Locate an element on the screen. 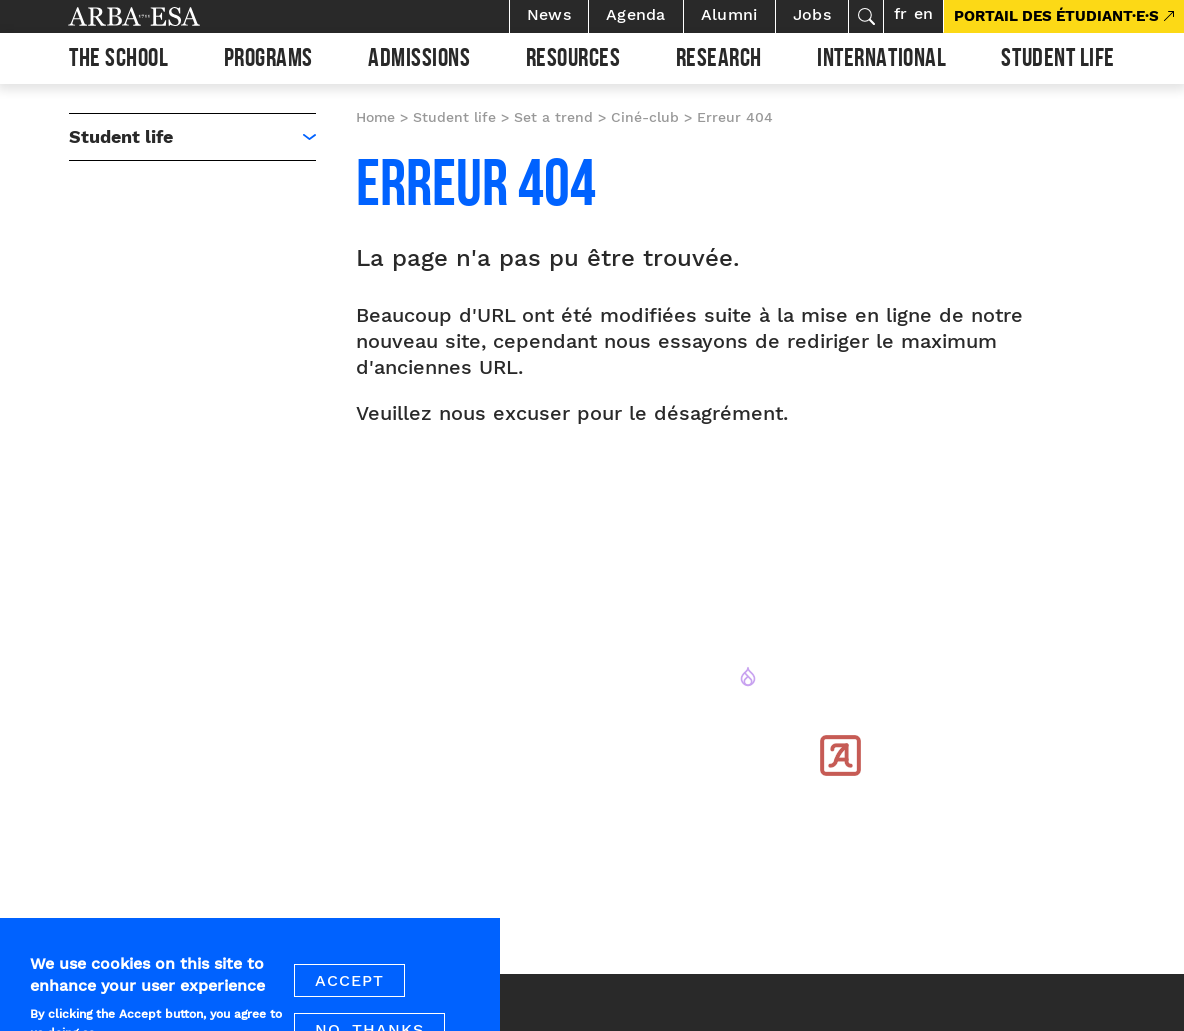 Image resolution: width=1184 pixels, height=1031 pixels. drupal content management system logo is located at coordinates (748, 677).